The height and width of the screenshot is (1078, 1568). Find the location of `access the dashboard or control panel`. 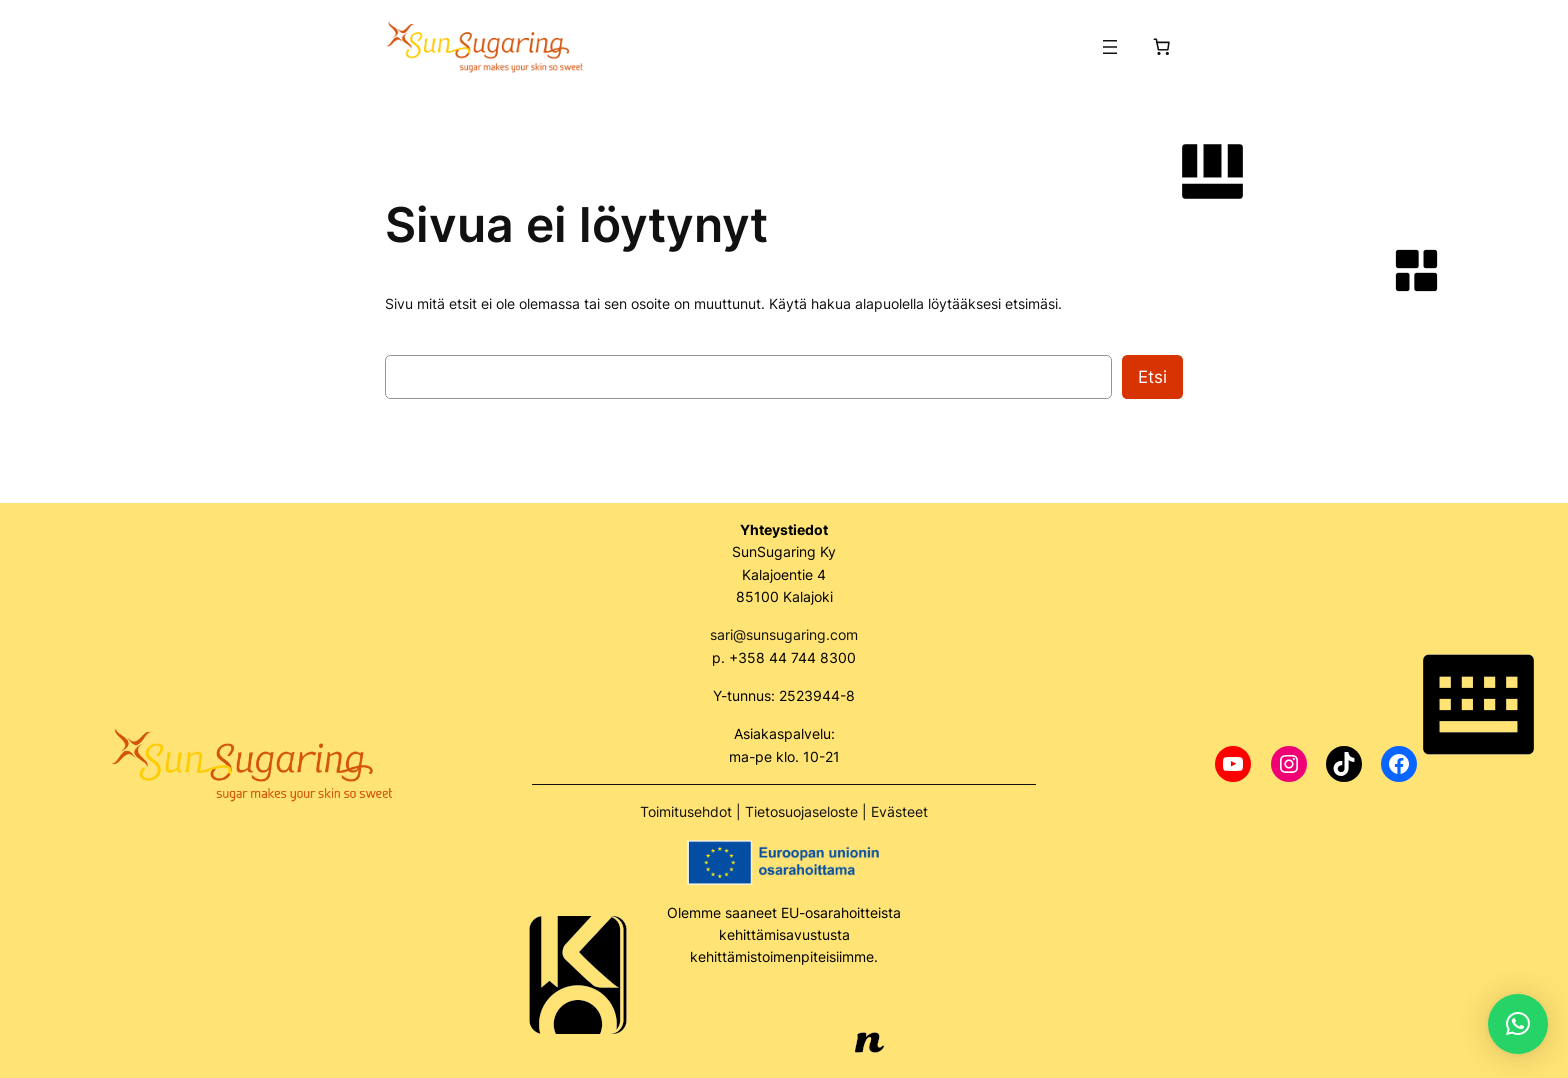

access the dashboard or control panel is located at coordinates (1416, 270).